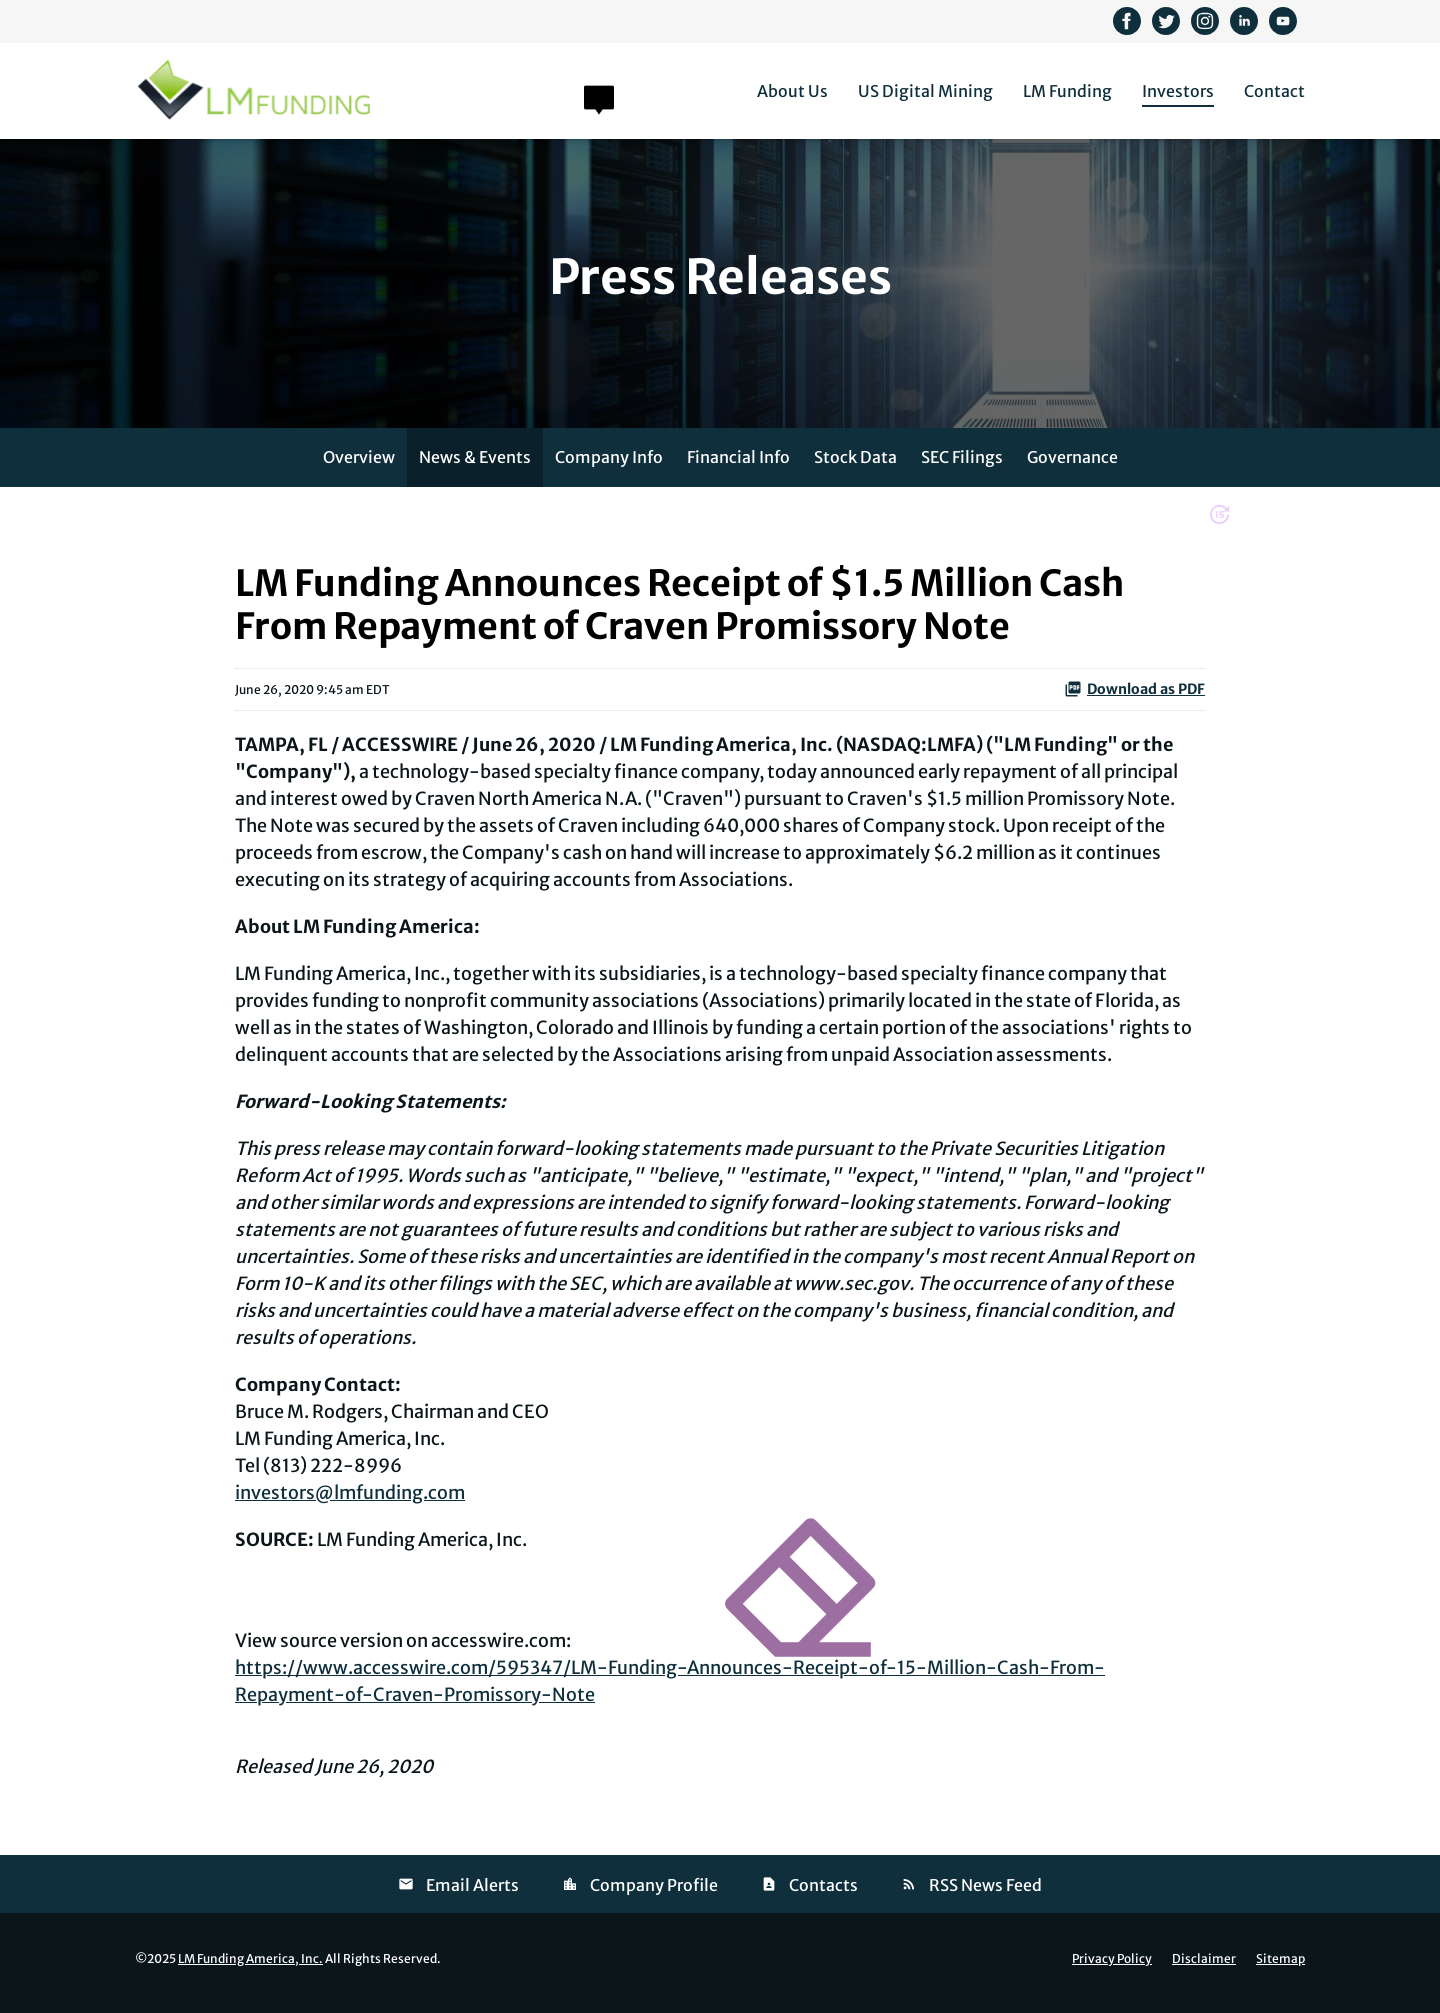  What do you see at coordinates (1219, 514) in the screenshot?
I see `skip forward 15 seconds` at bounding box center [1219, 514].